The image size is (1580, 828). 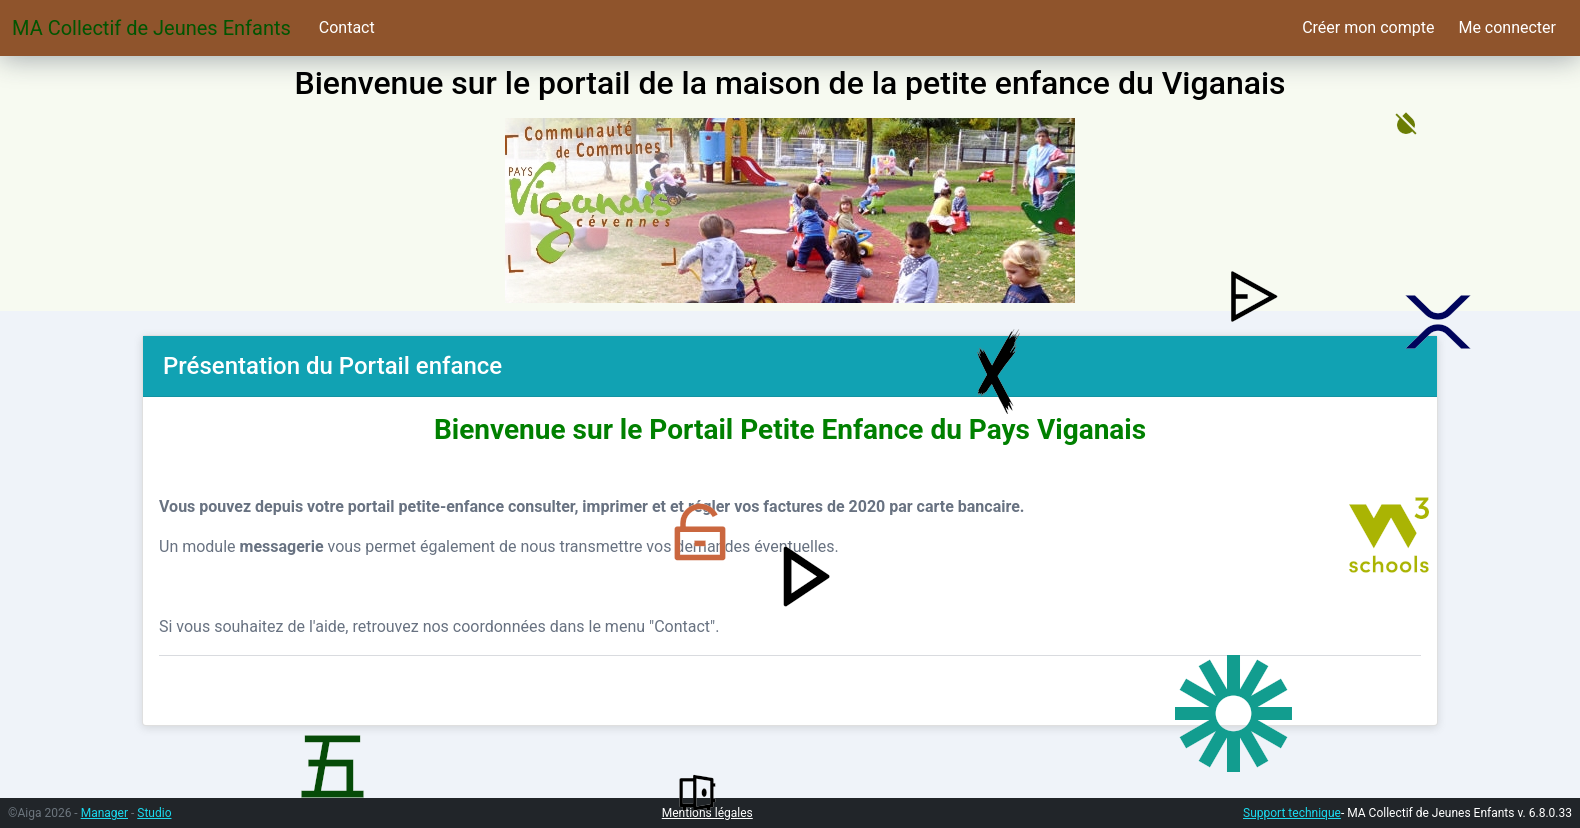 I want to click on send a message, so click(x=1252, y=296).